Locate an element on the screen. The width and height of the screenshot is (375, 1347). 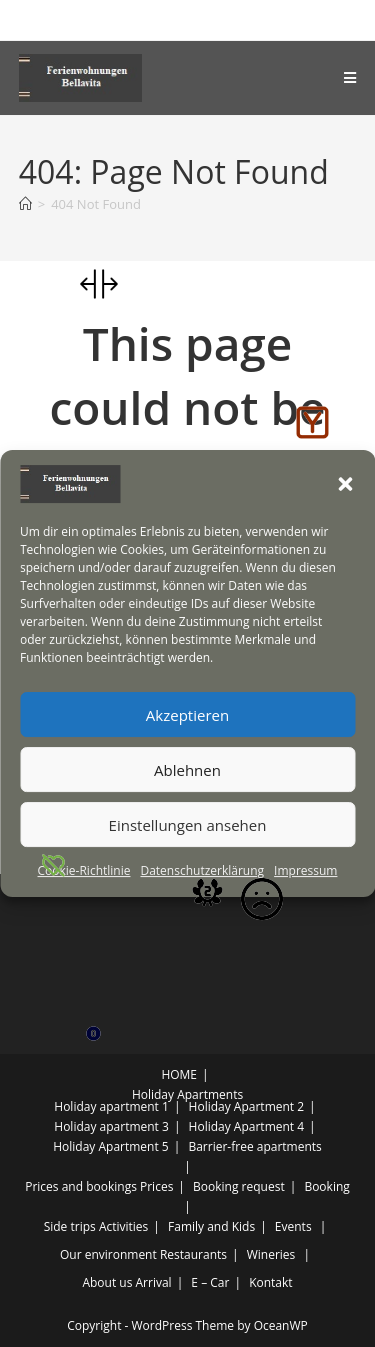
view achievements or awards is located at coordinates (207, 892).